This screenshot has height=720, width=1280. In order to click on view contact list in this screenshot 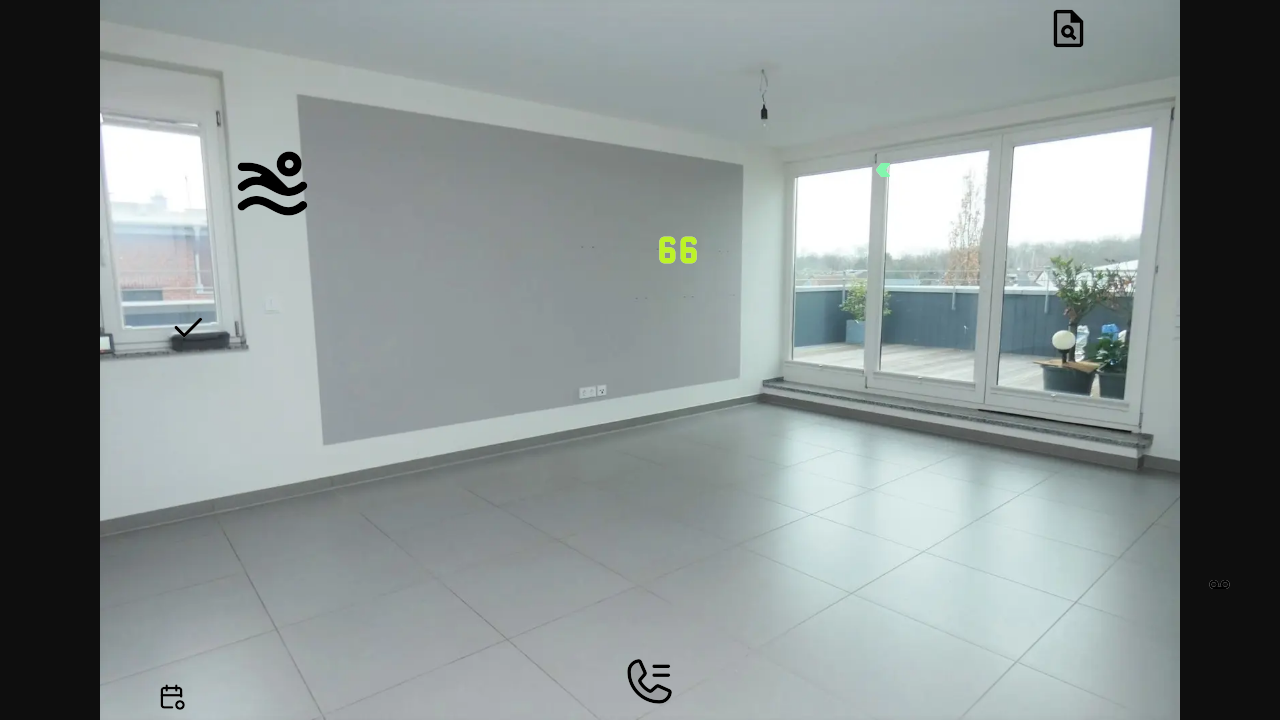, I will do `click(650, 680)`.